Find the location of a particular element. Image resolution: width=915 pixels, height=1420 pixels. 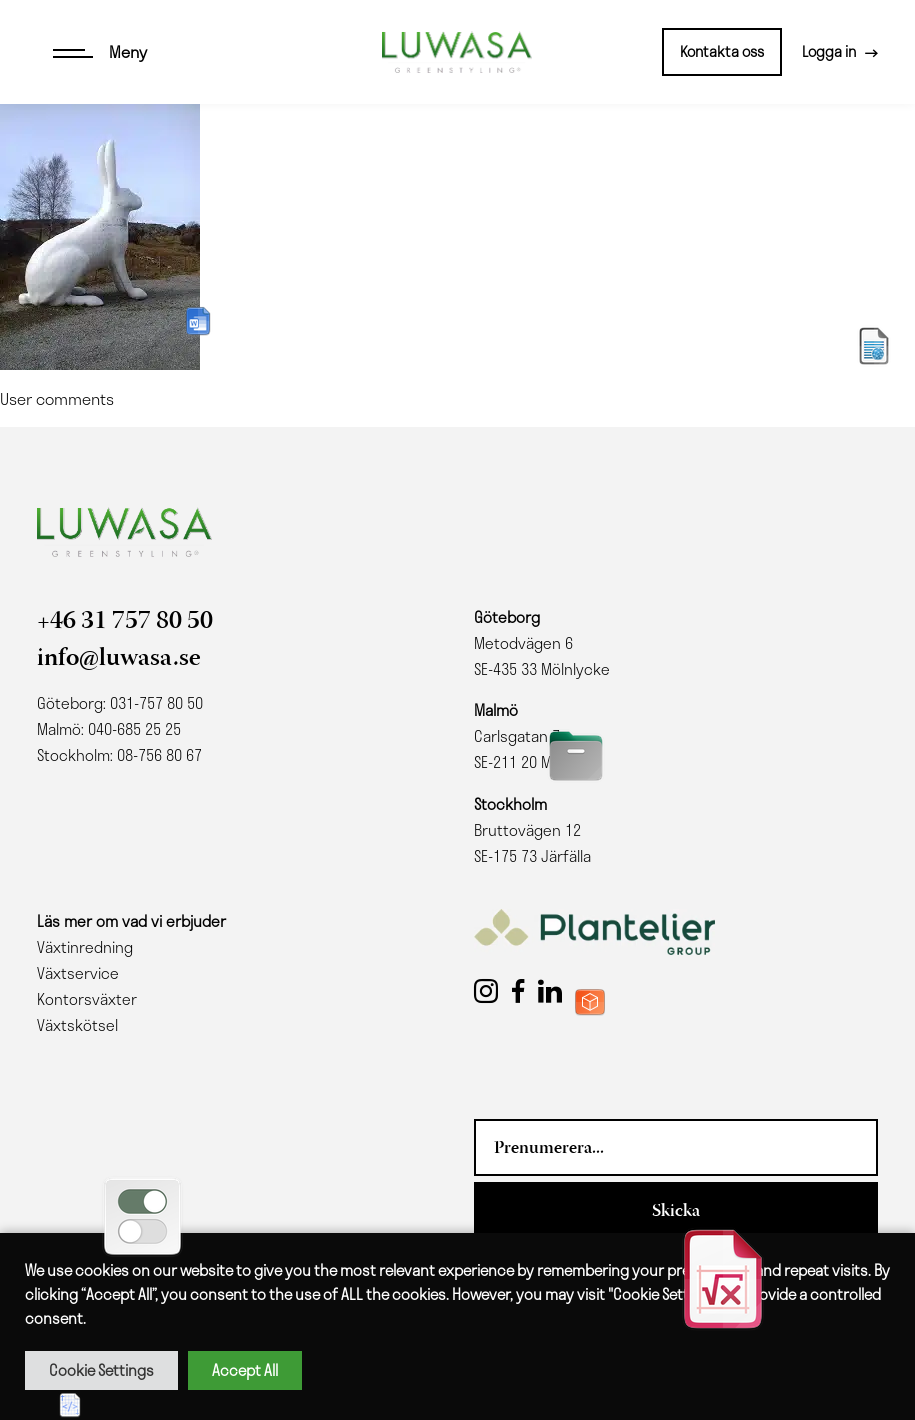

a twig template file is located at coordinates (70, 1405).